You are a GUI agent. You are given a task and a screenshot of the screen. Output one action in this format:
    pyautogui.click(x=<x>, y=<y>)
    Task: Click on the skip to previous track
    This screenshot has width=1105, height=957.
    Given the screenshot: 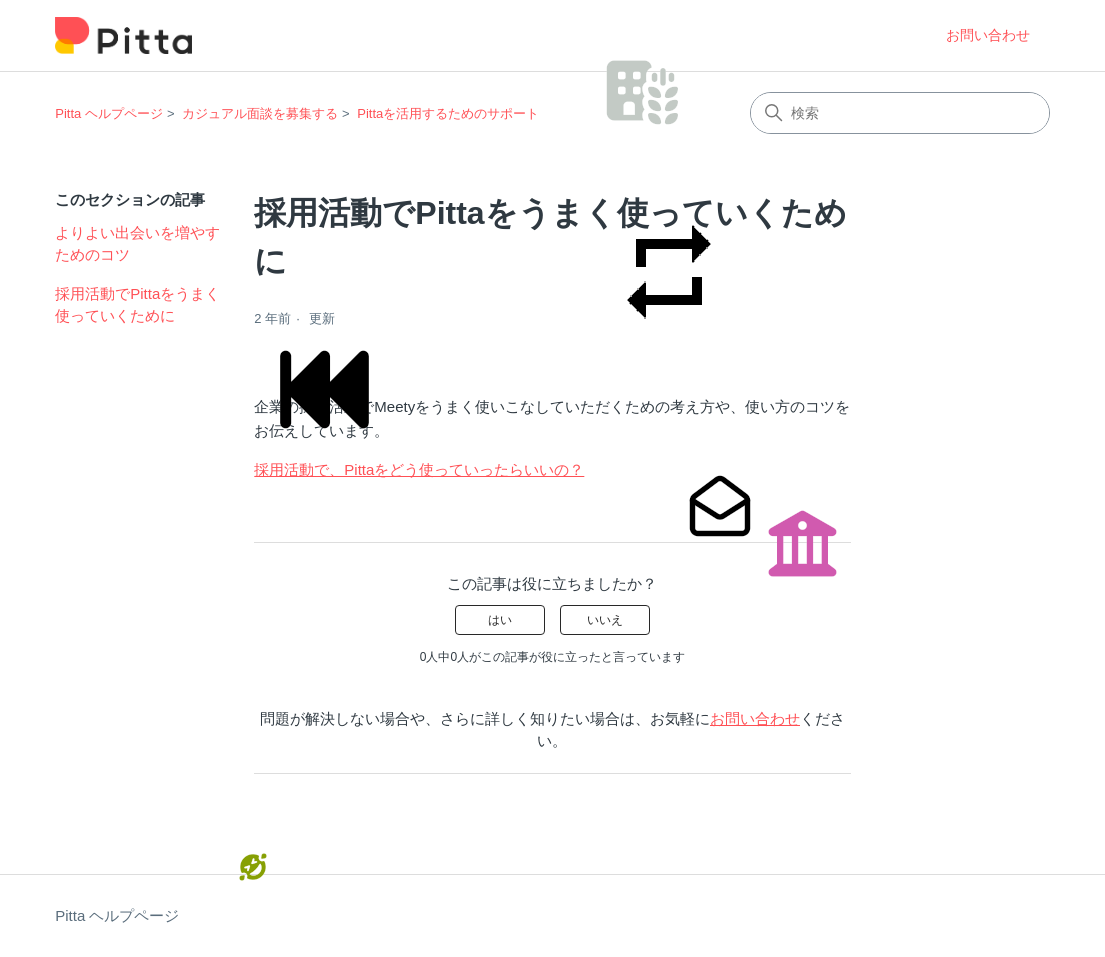 What is the action you would take?
    pyautogui.click(x=324, y=389)
    